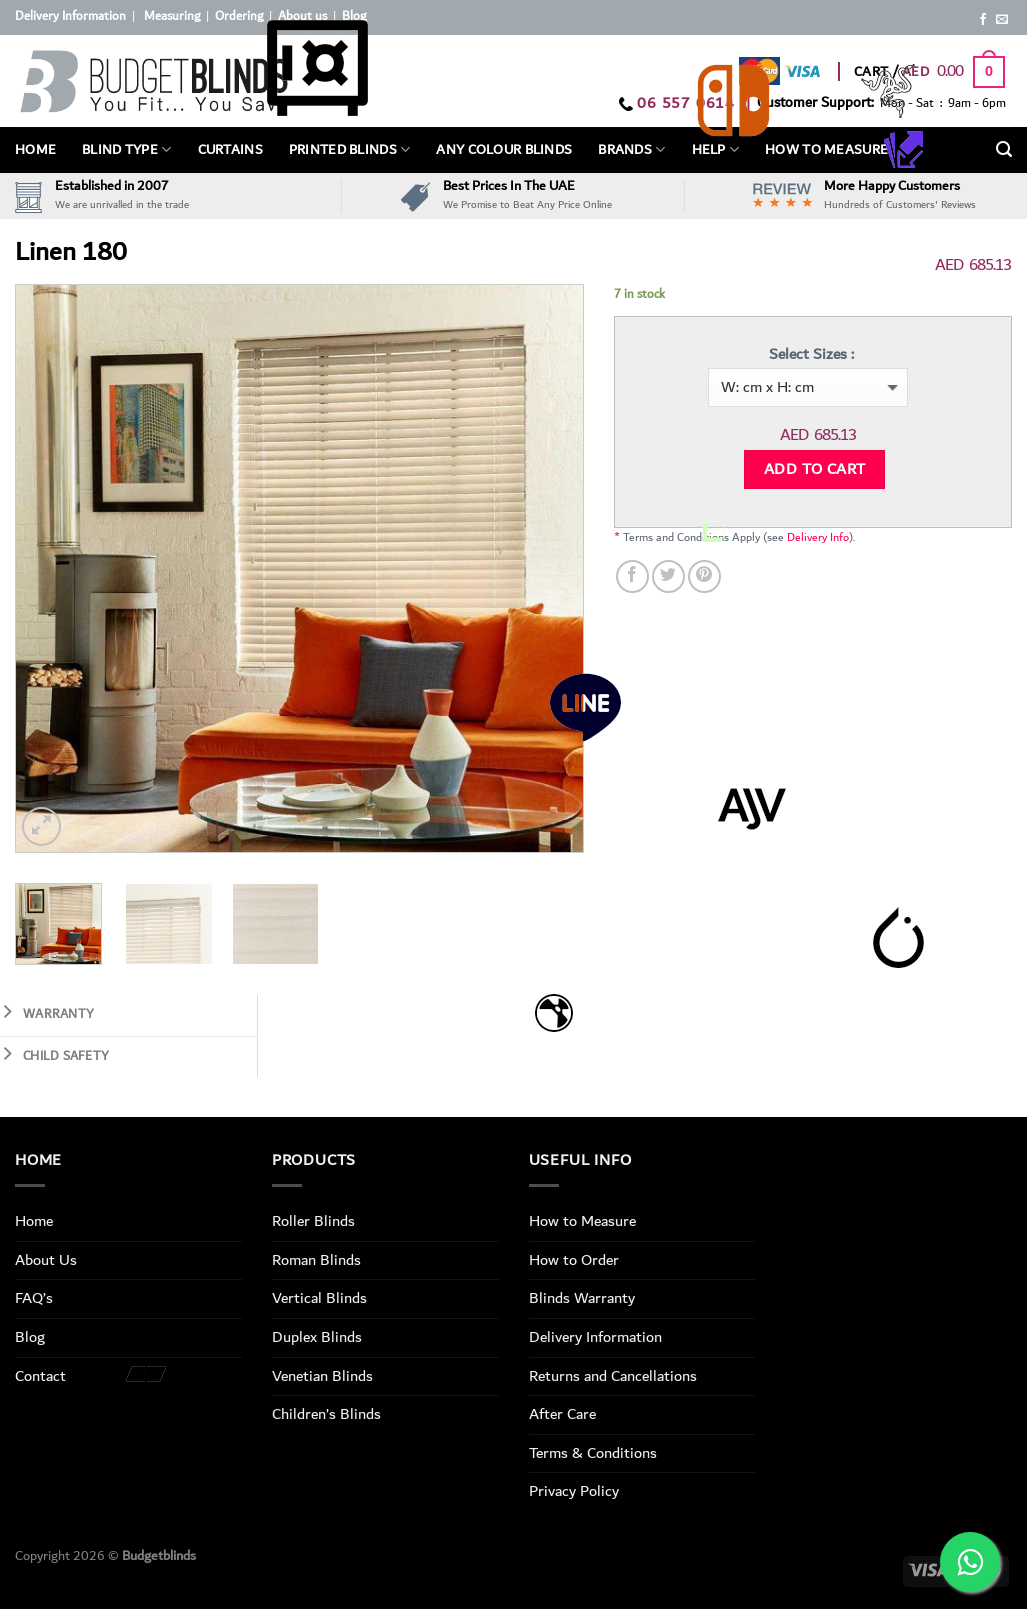 The width and height of the screenshot is (1027, 1609). I want to click on eraser app logo, so click(146, 1374).